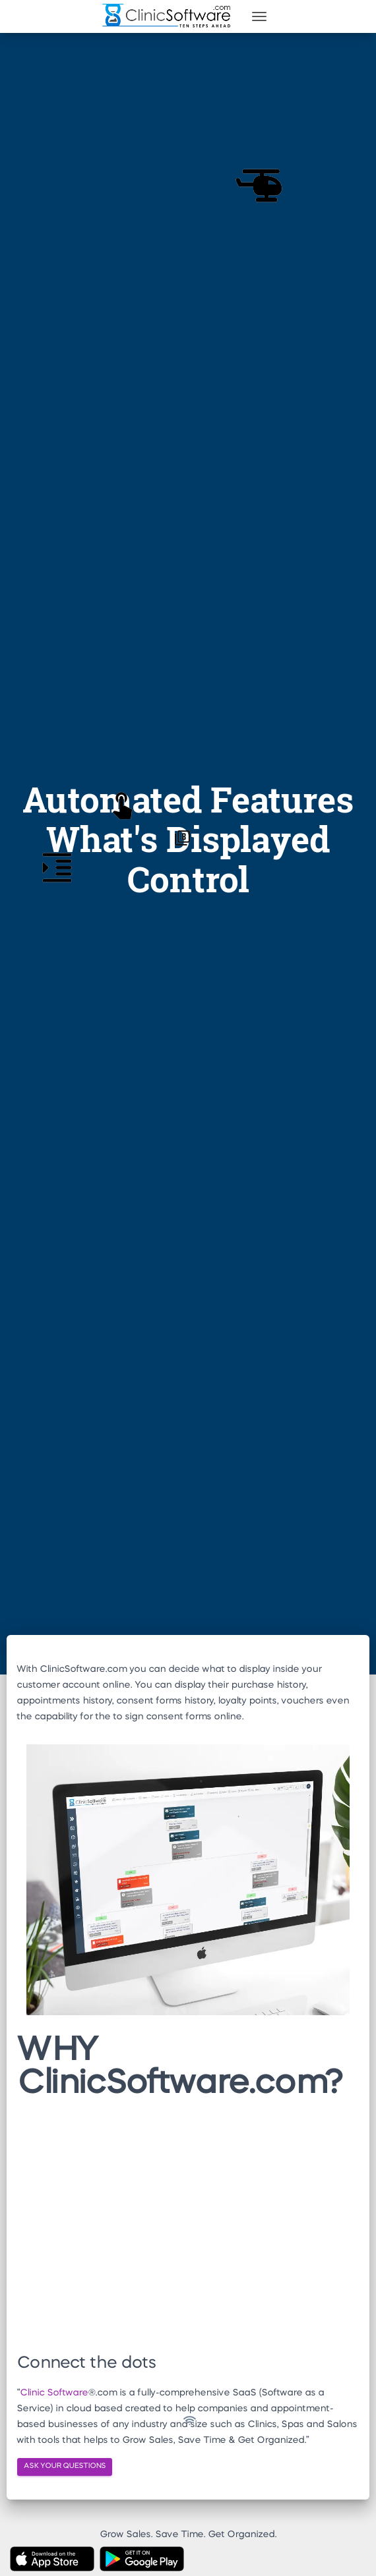 The height and width of the screenshot is (2576, 376). I want to click on indicates active wifi connection, so click(189, 2420).